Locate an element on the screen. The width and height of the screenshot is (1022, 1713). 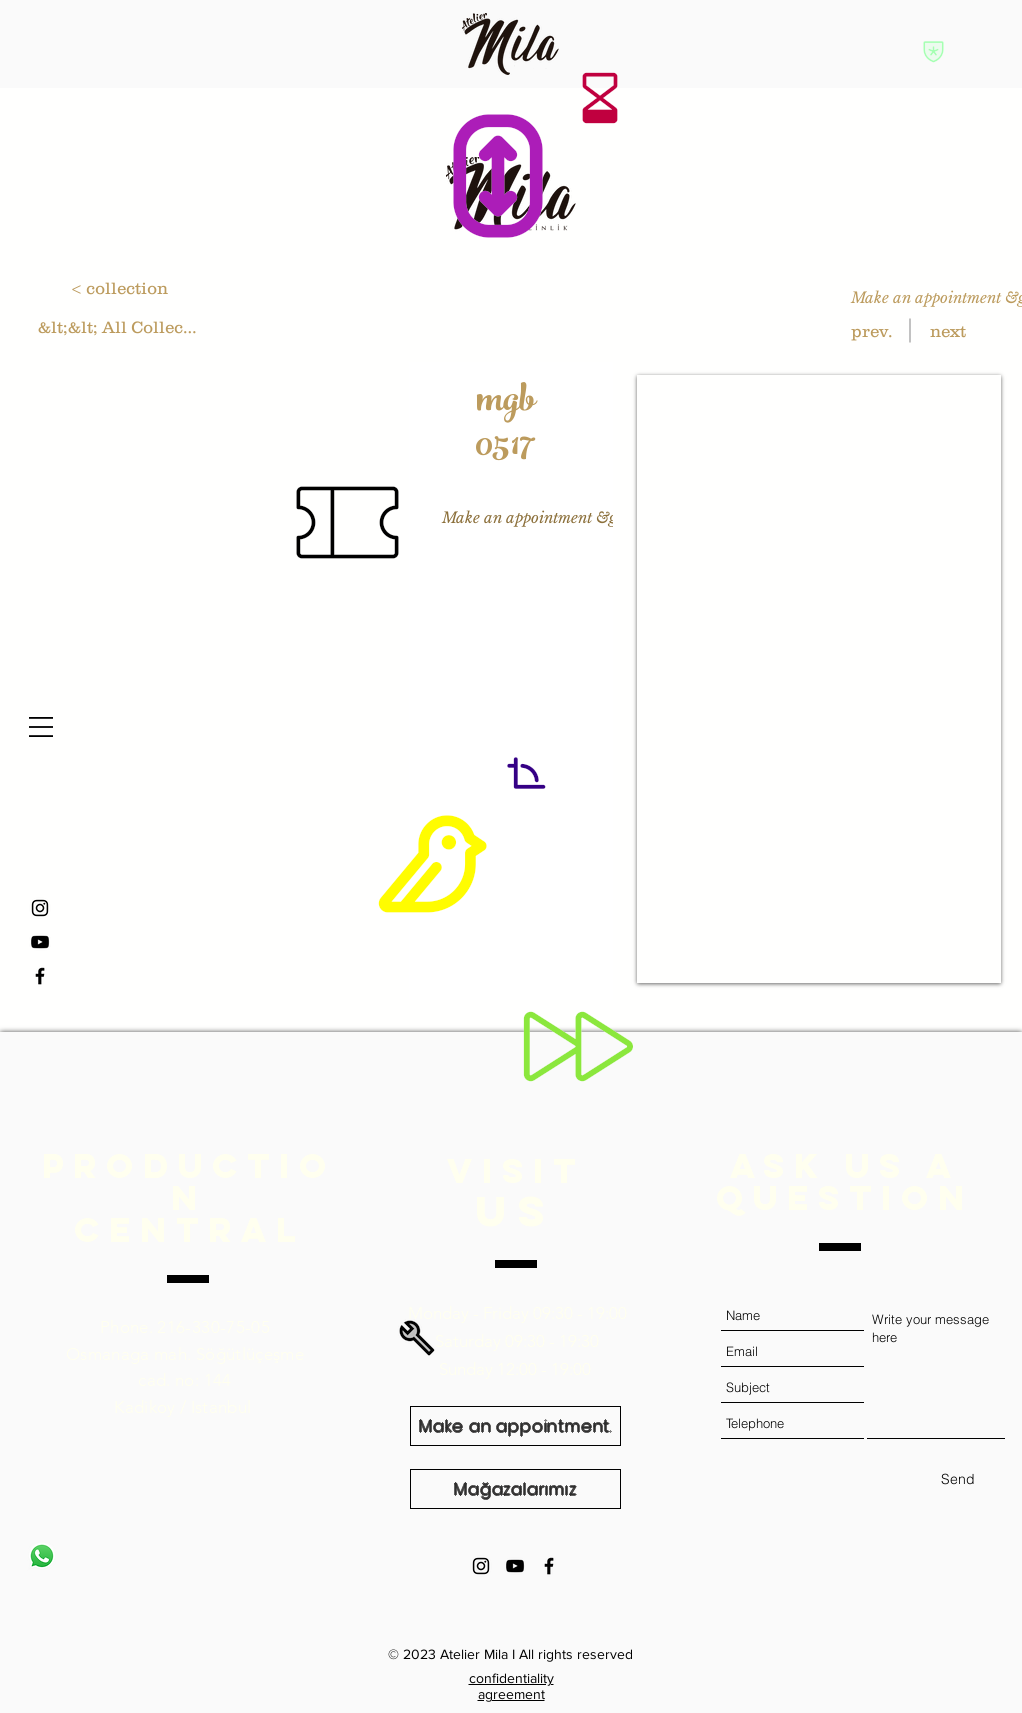
measure or display an angle is located at coordinates (525, 775).